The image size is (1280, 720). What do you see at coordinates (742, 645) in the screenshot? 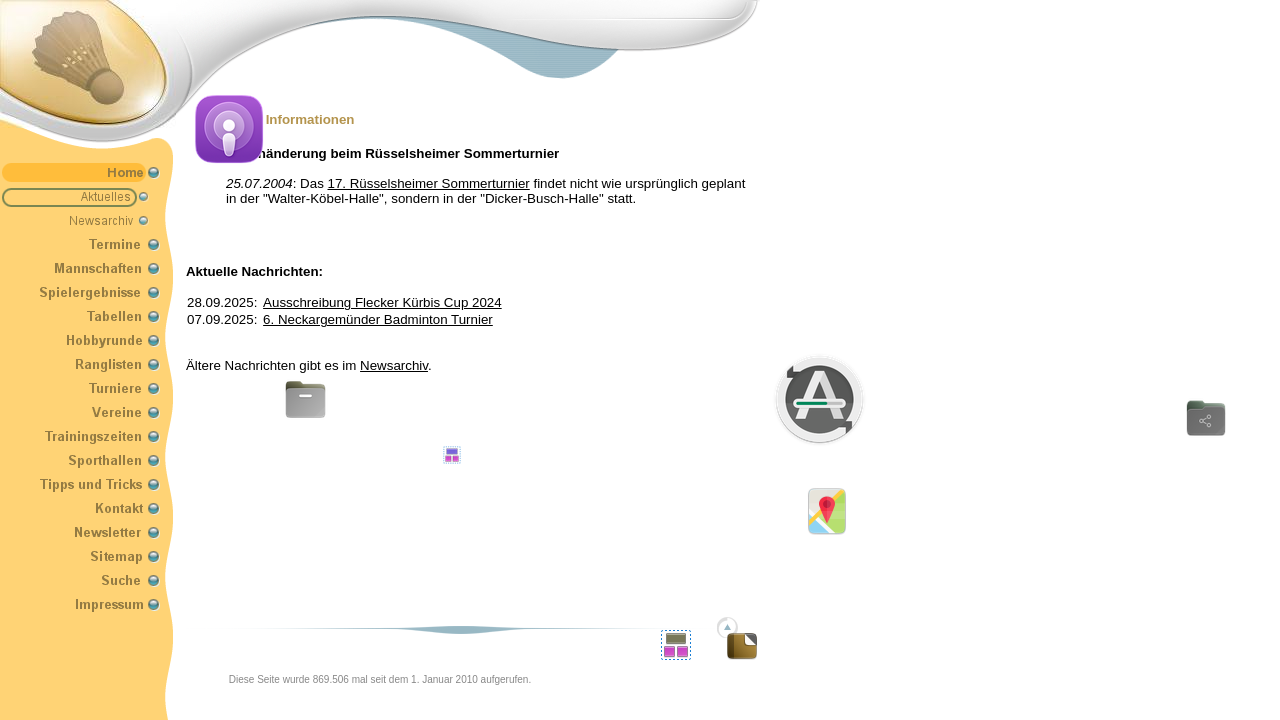
I see `change desktop wallpaper settings` at bounding box center [742, 645].